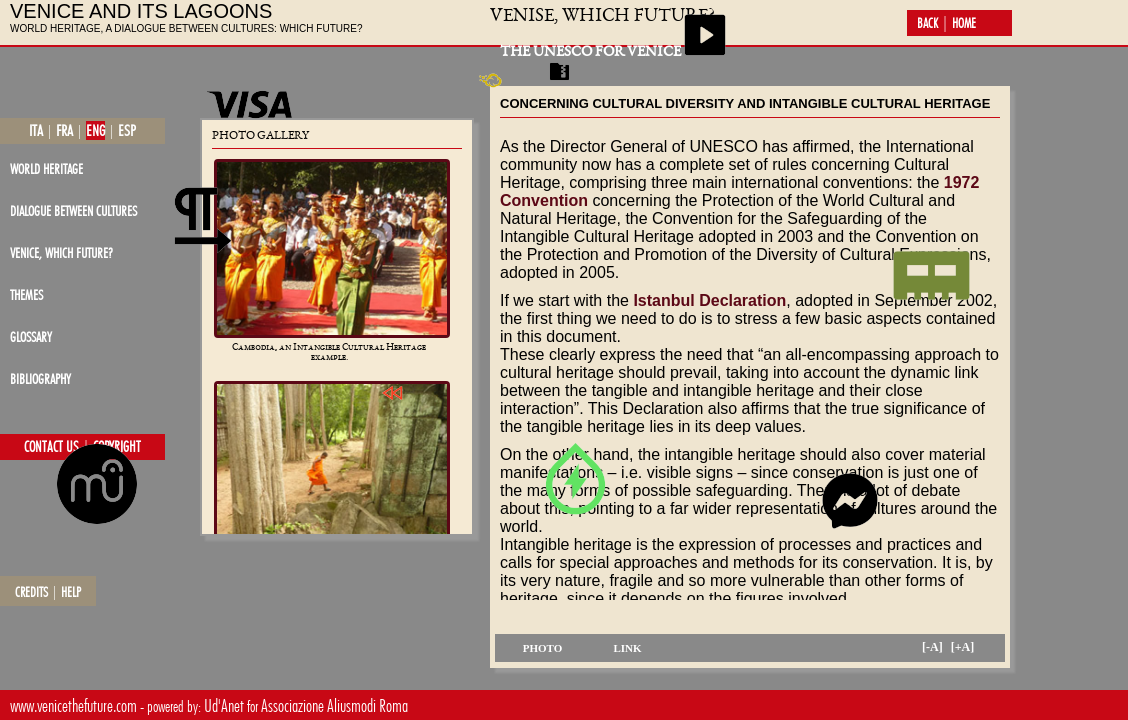 The width and height of the screenshot is (1128, 720). What do you see at coordinates (850, 501) in the screenshot?
I see `open facebook messenger` at bounding box center [850, 501].